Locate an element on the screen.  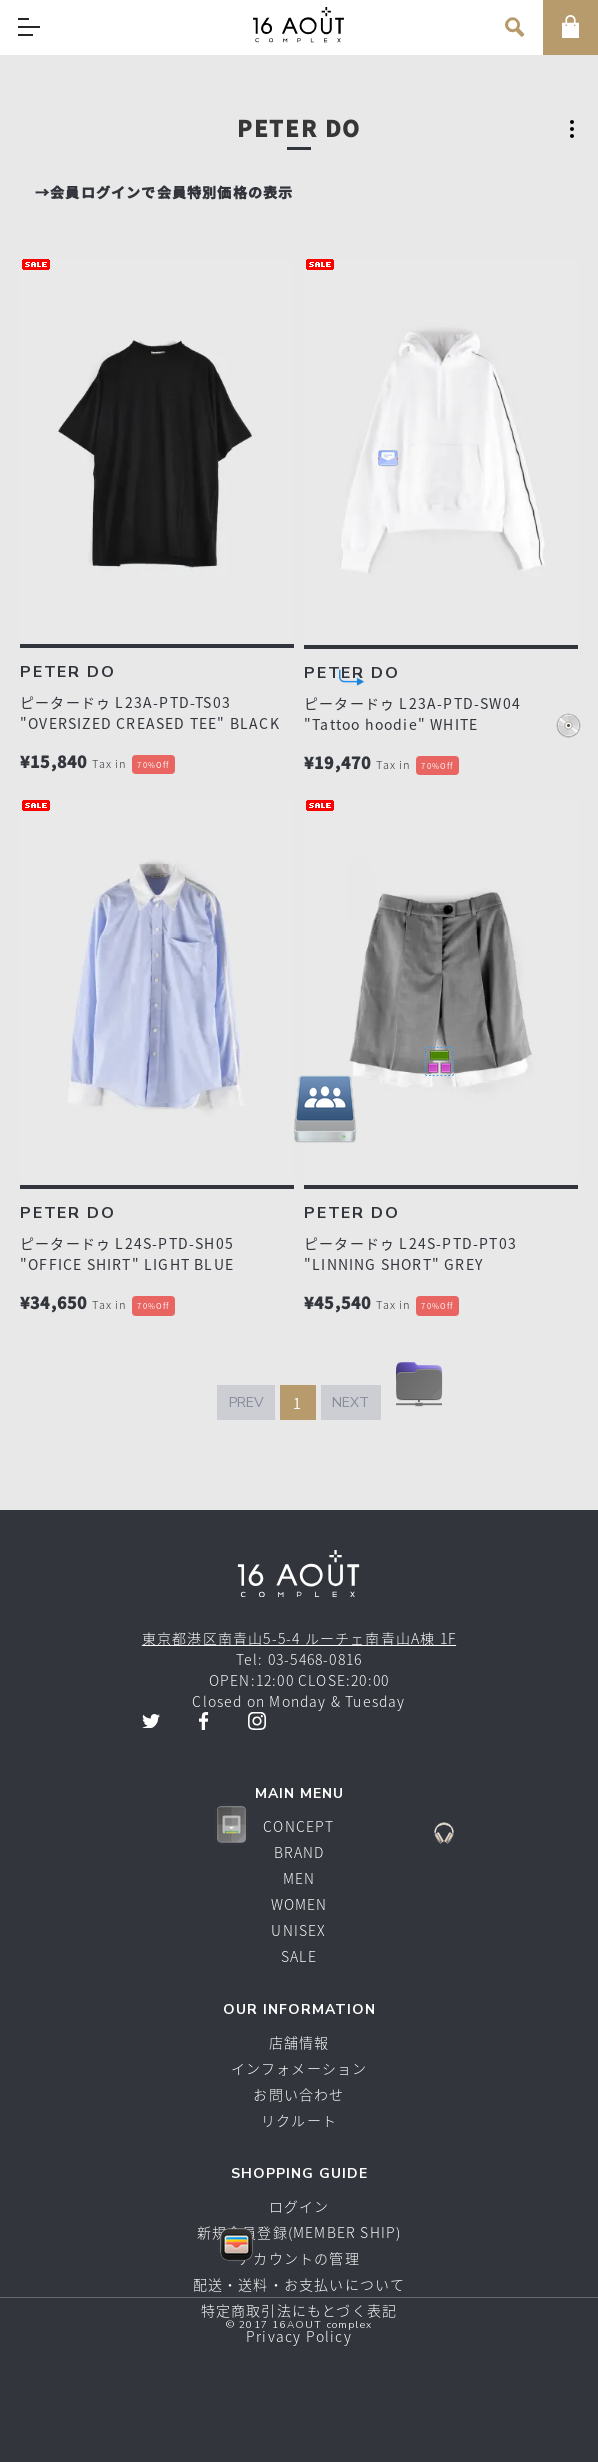
access files stored on a remote server or network location is located at coordinates (419, 1383).